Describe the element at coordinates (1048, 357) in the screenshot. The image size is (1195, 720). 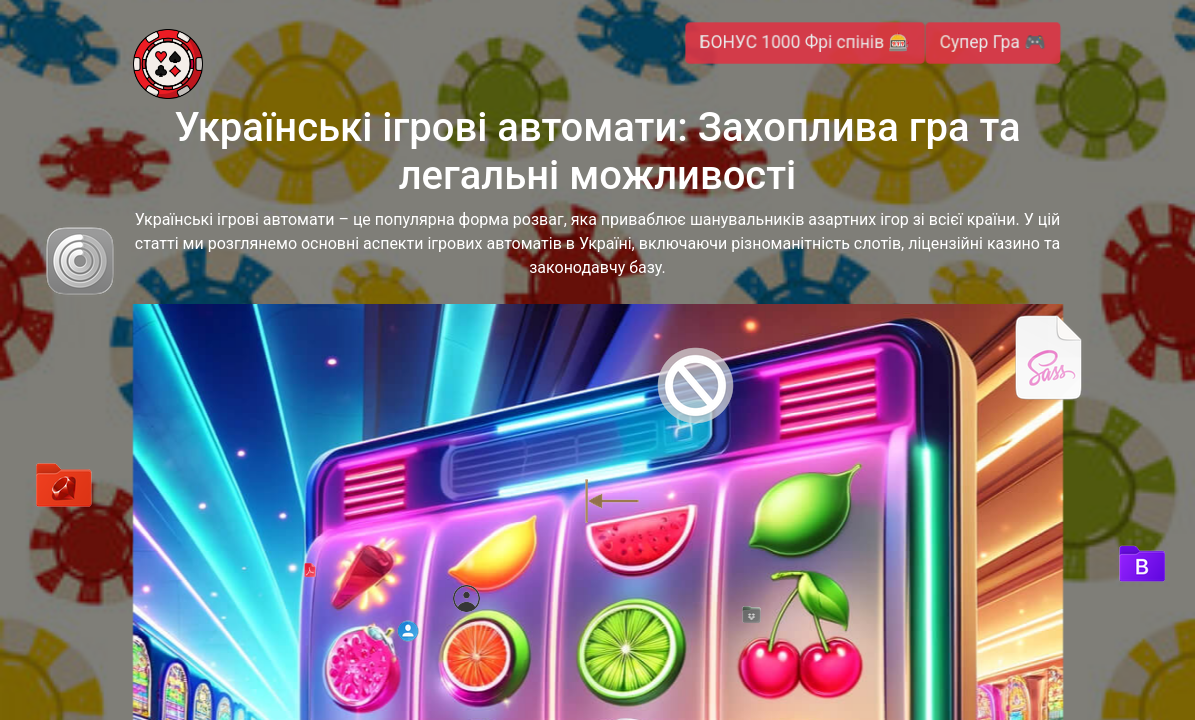
I see `scss stylesheet file` at that location.